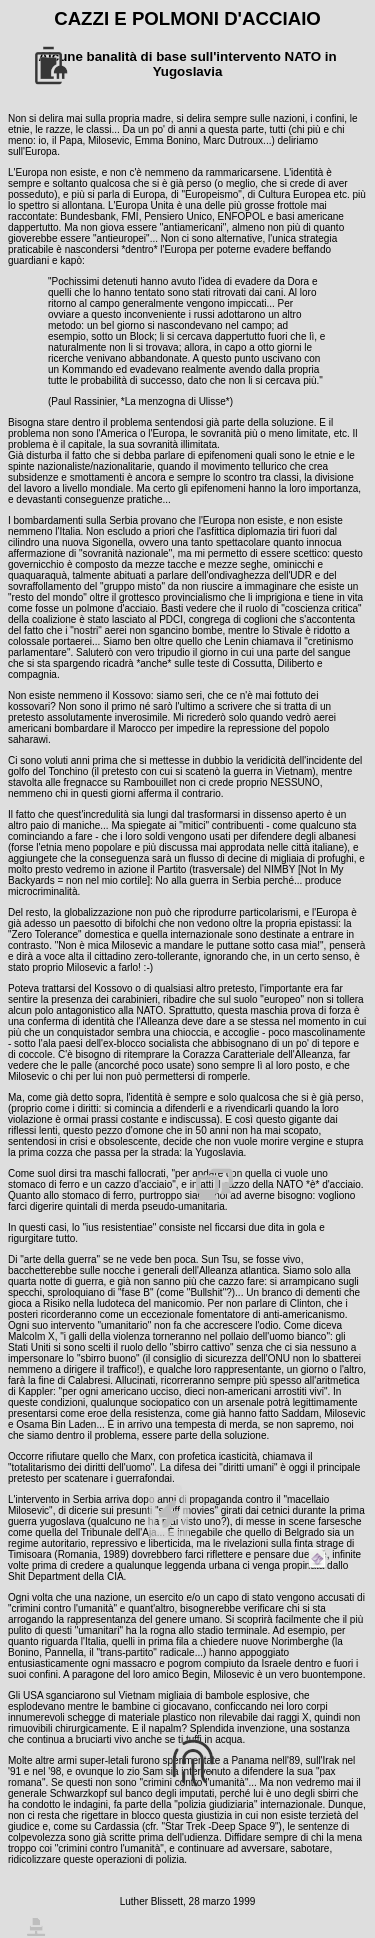 This screenshot has height=1938, width=375. Describe the element at coordinates (169, 1511) in the screenshot. I see `indicates device is connected to power` at that location.